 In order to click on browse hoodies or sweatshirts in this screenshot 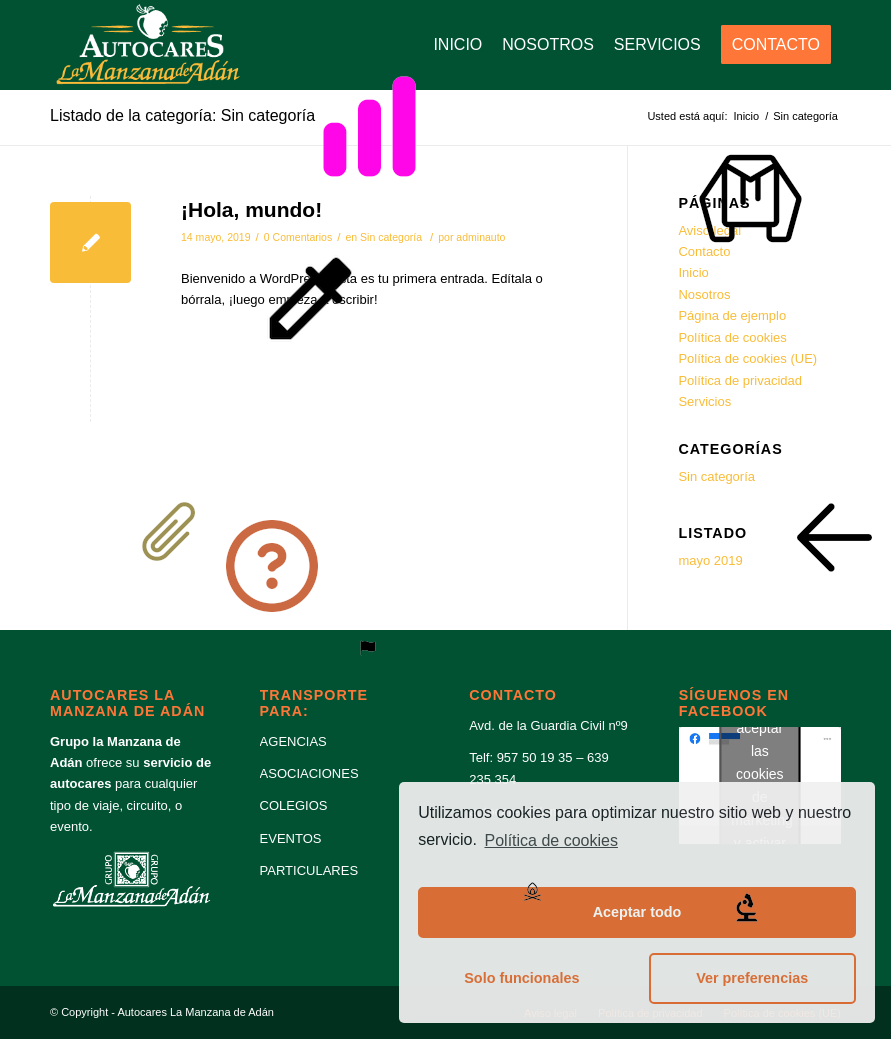, I will do `click(750, 198)`.